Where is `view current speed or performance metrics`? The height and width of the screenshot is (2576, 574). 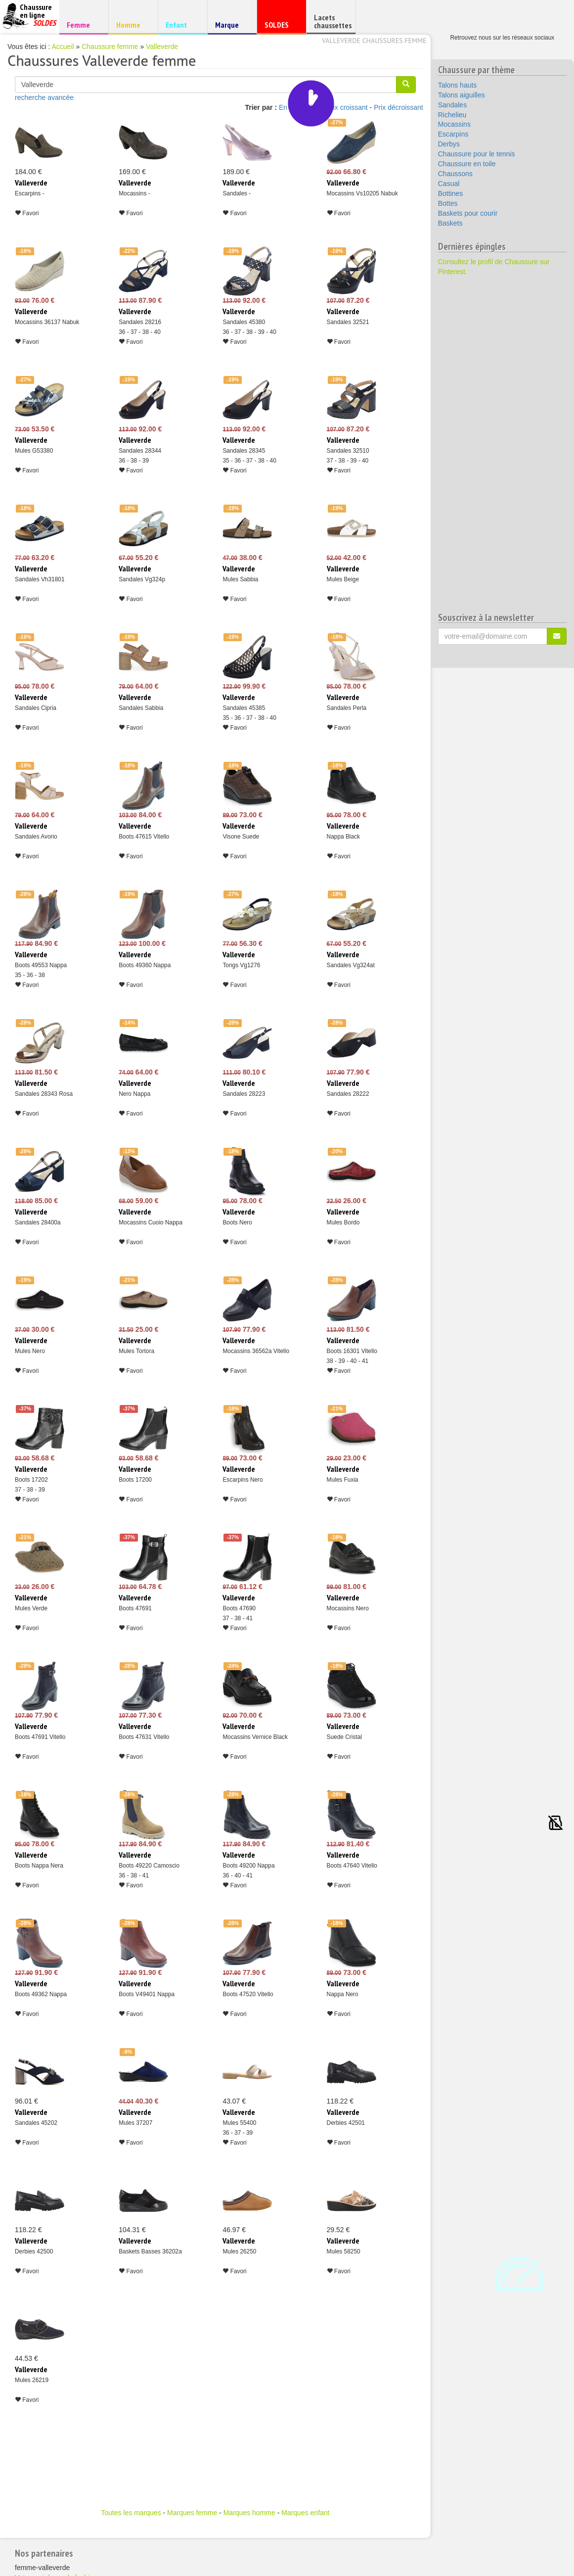
view current speed or performance metrics is located at coordinates (519, 2276).